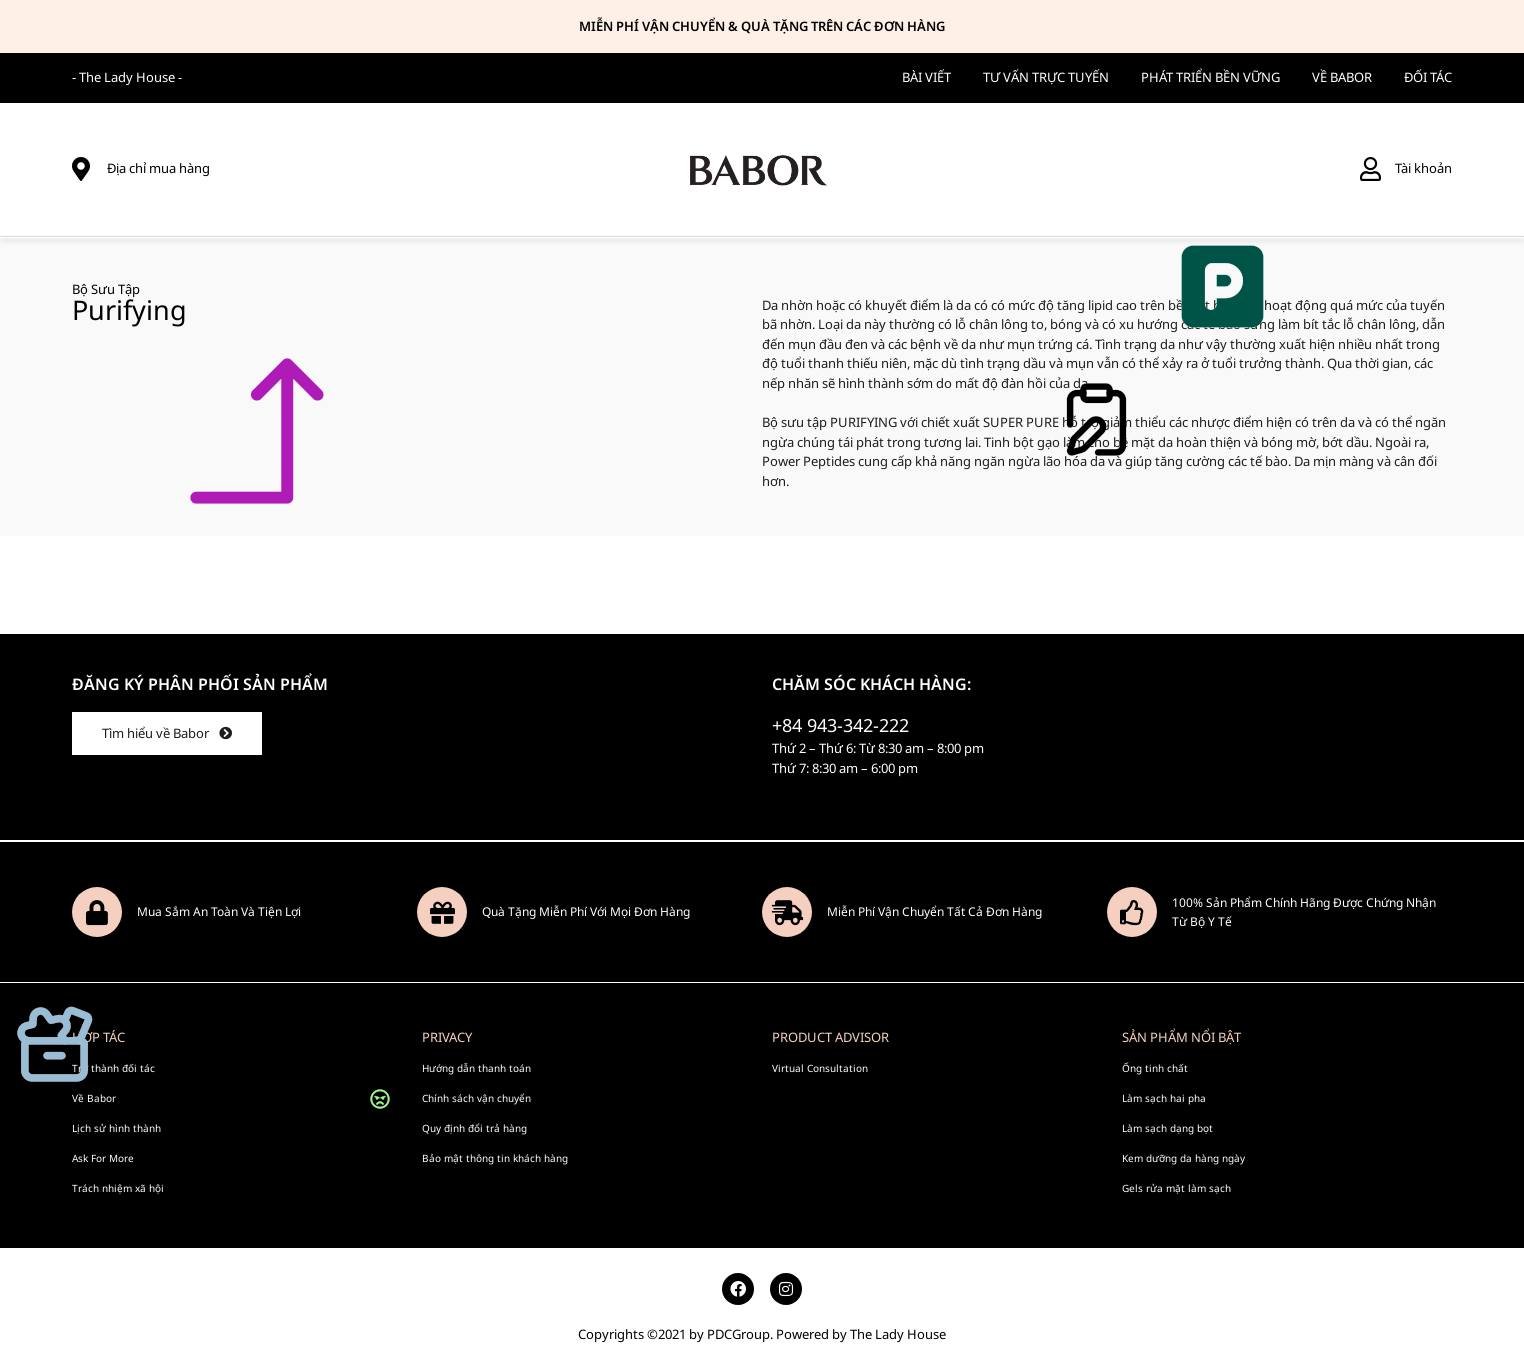 This screenshot has width=1524, height=1368. What do you see at coordinates (257, 431) in the screenshot?
I see `turn right then continue upward` at bounding box center [257, 431].